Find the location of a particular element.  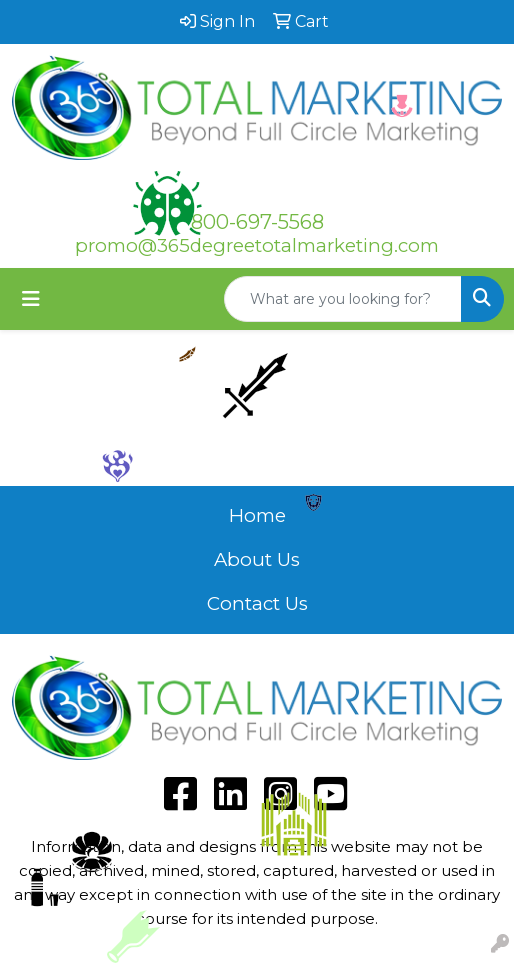

indicates a security threat or danger warning is located at coordinates (313, 502).